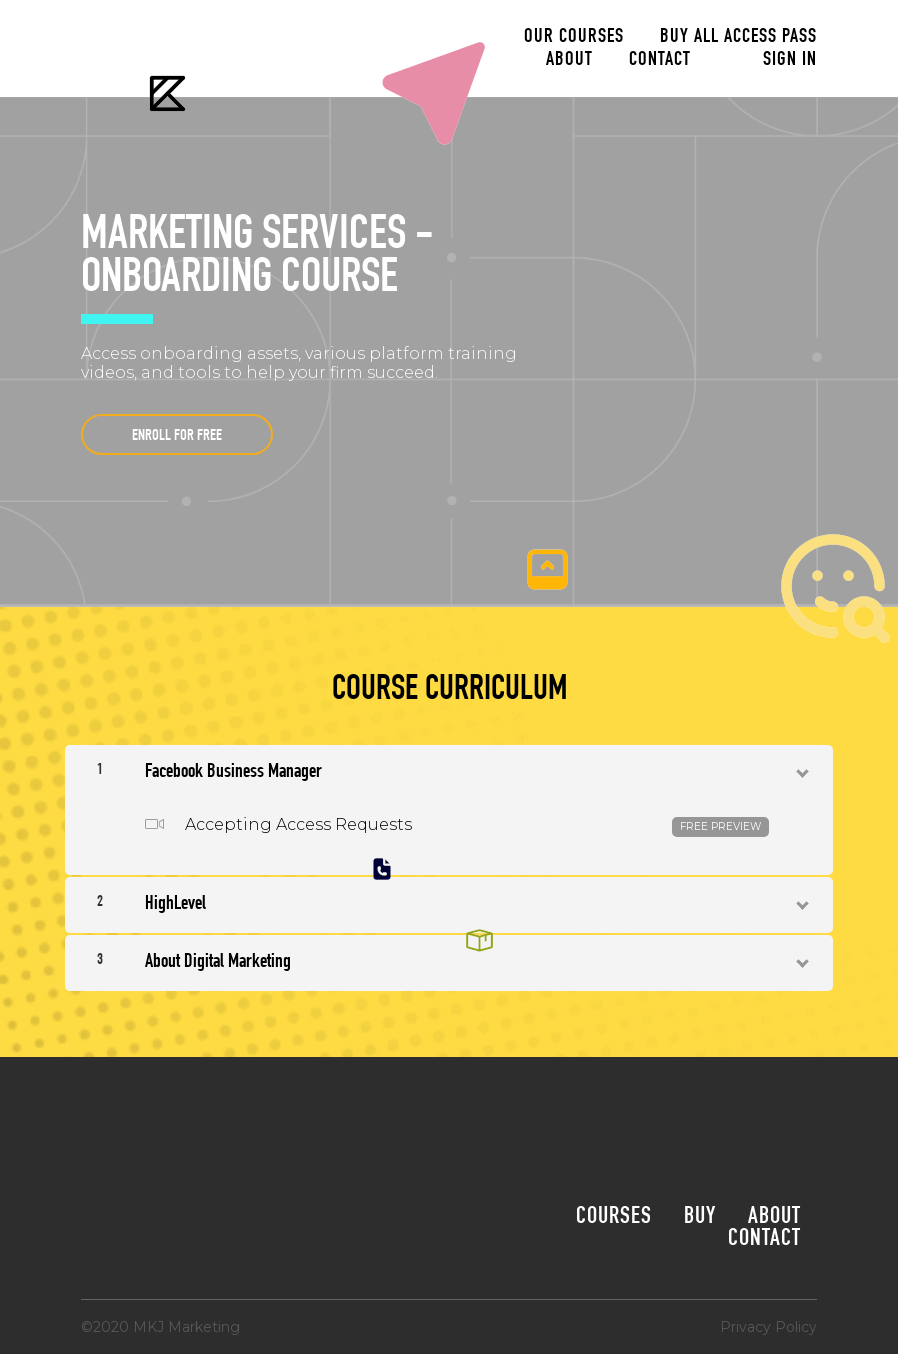 The height and width of the screenshot is (1354, 898). Describe the element at coordinates (478, 939) in the screenshot. I see `view package or module contents` at that location.